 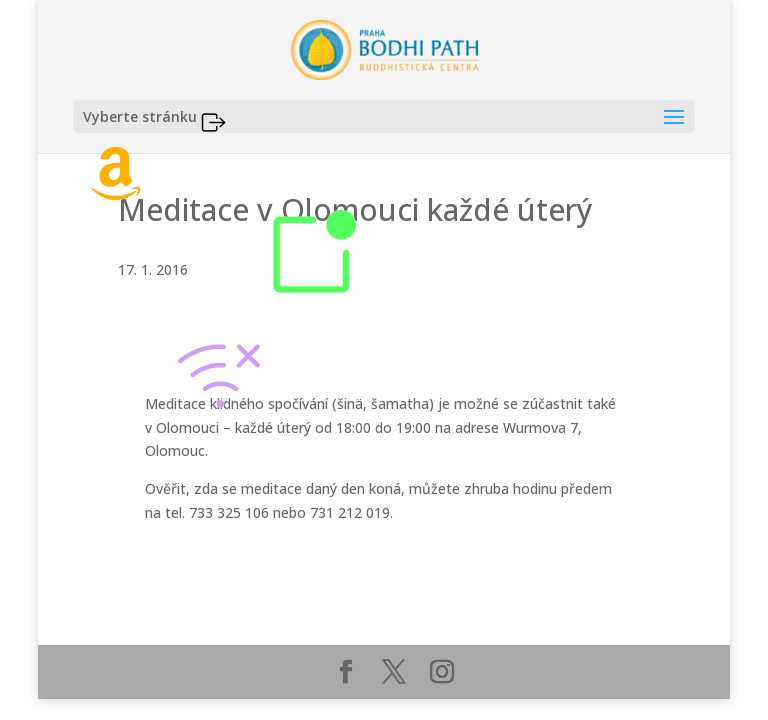 I want to click on no wifi connection available, so click(x=220, y=374).